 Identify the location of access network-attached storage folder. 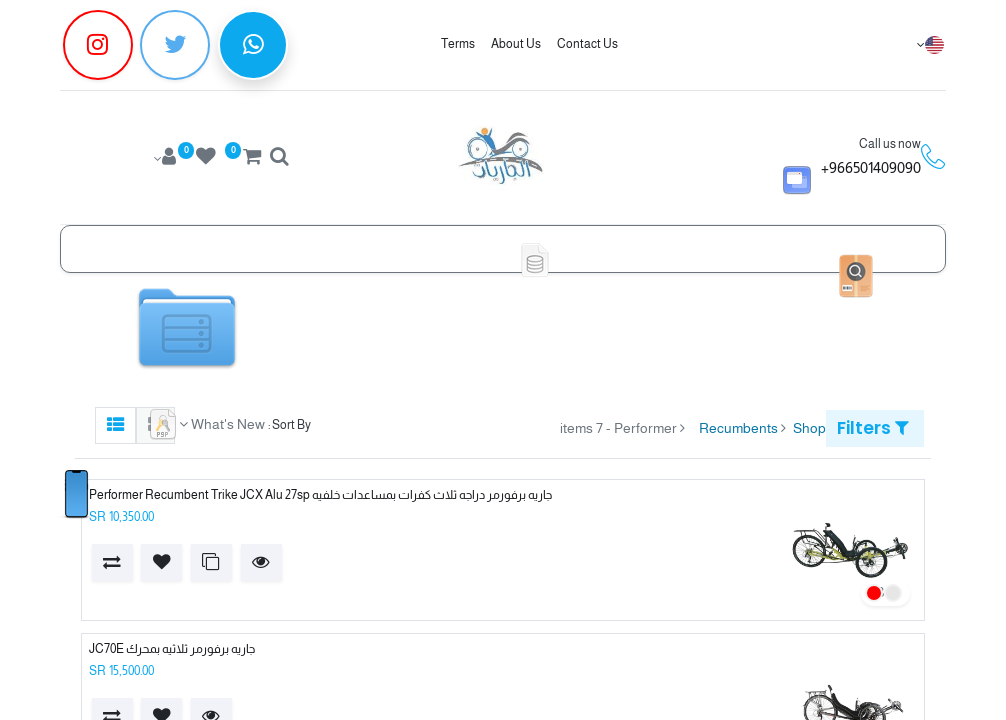
(187, 327).